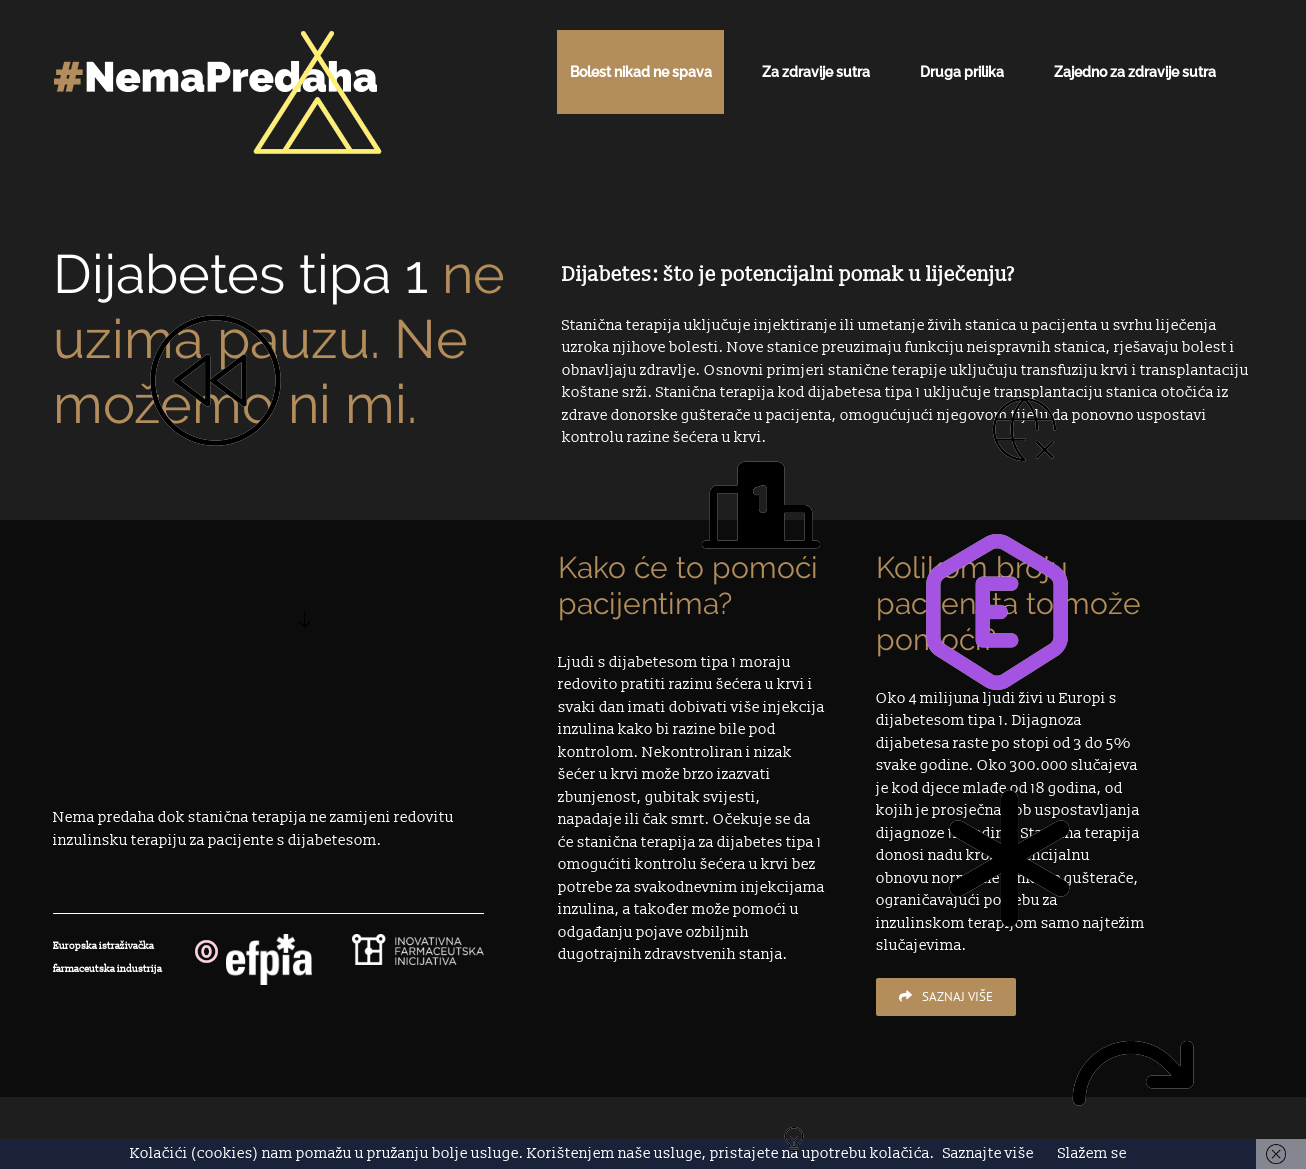 This screenshot has width=1306, height=1169. I want to click on rewind or skip backward in media playback, so click(215, 380).